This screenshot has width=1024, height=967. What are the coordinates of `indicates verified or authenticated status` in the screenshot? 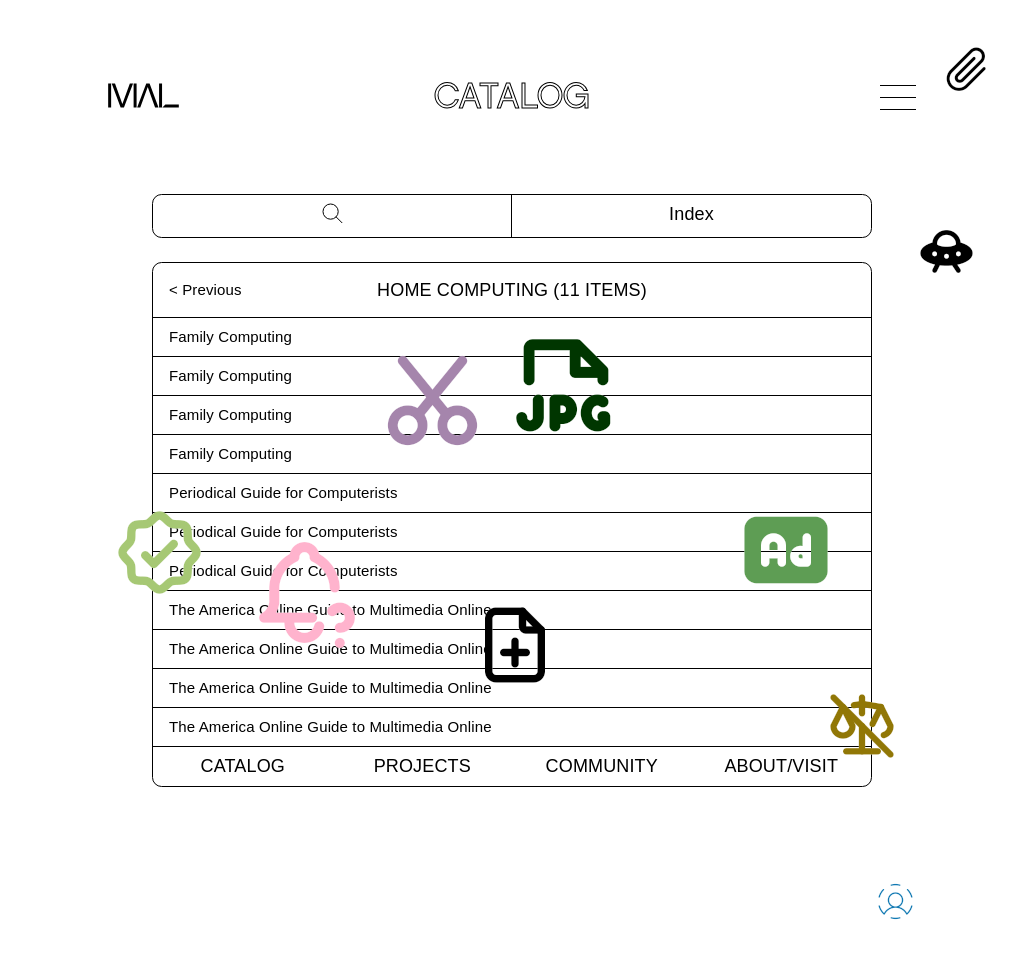 It's located at (159, 552).